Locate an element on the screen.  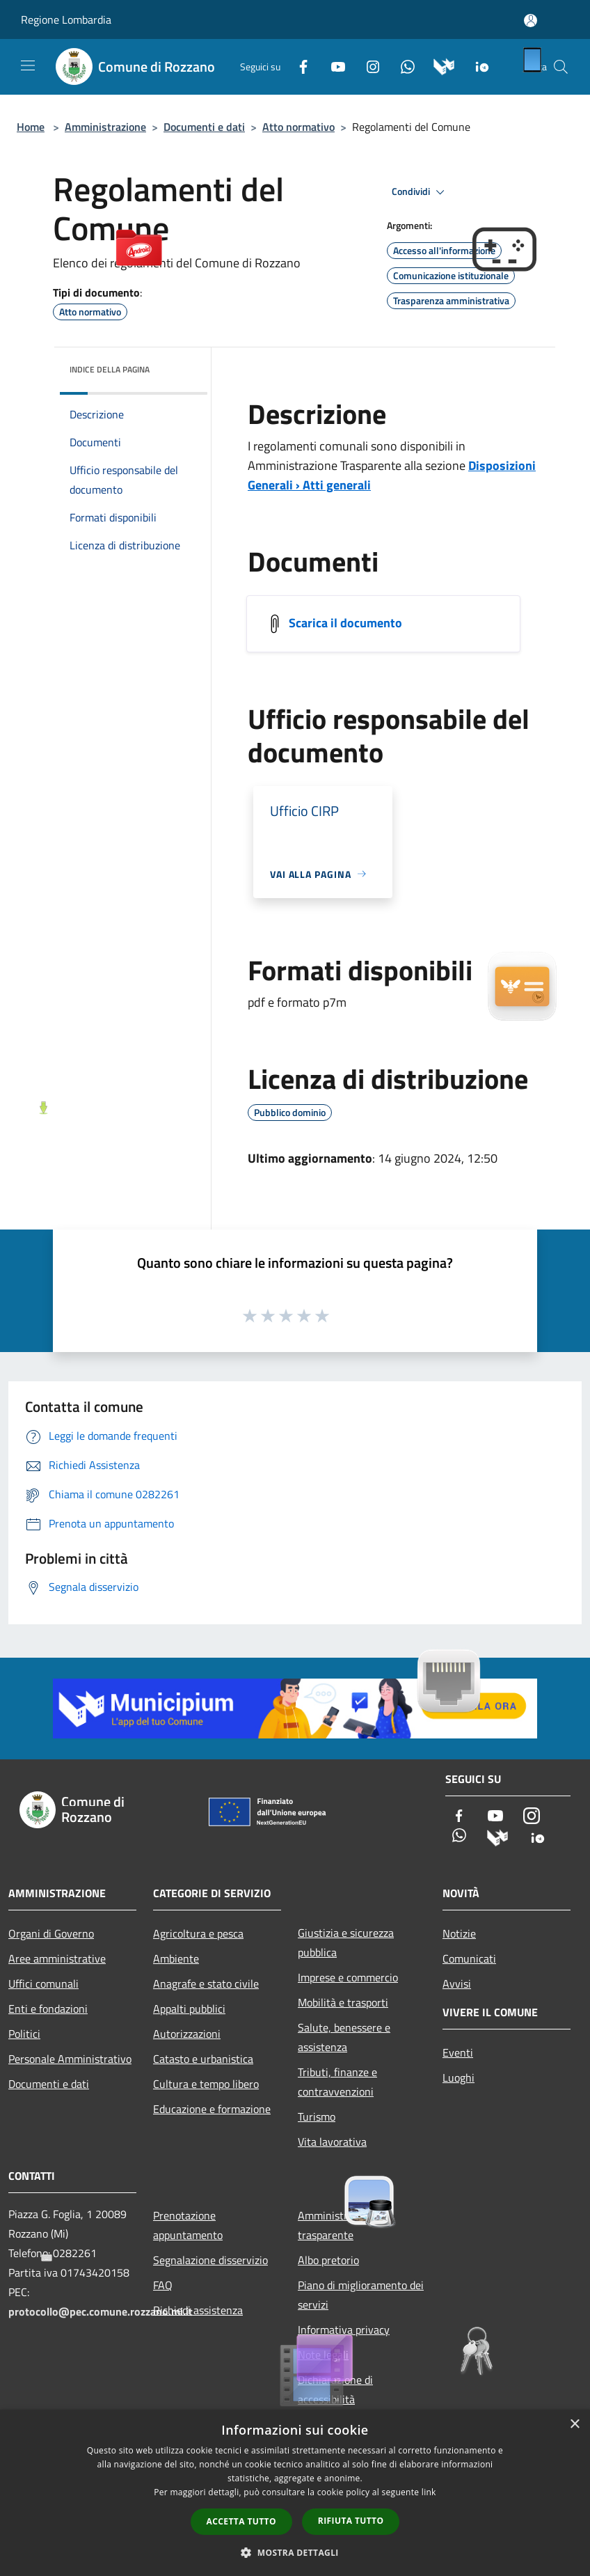
configure audio video bridging network settings is located at coordinates (449, 1681).